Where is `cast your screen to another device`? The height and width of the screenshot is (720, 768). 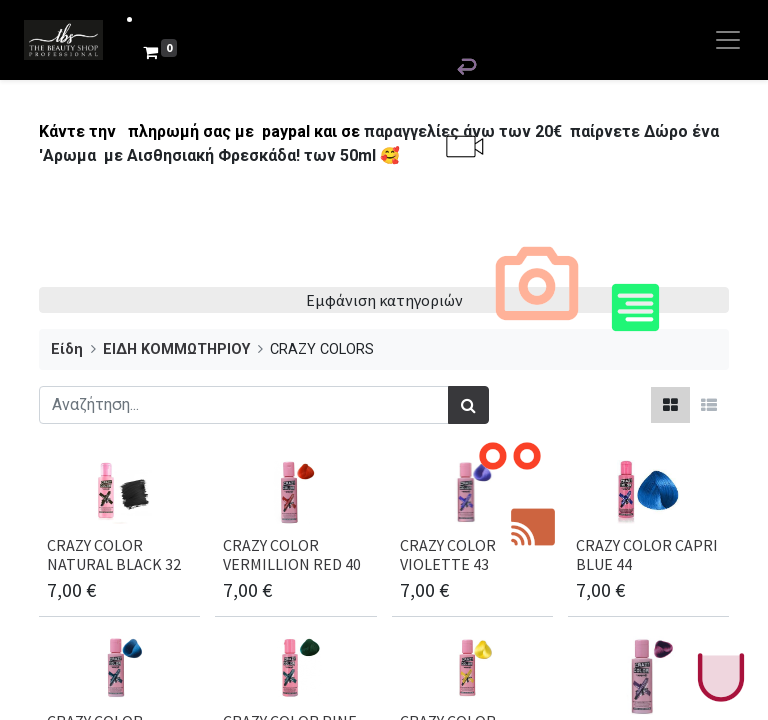 cast your screen to another device is located at coordinates (533, 527).